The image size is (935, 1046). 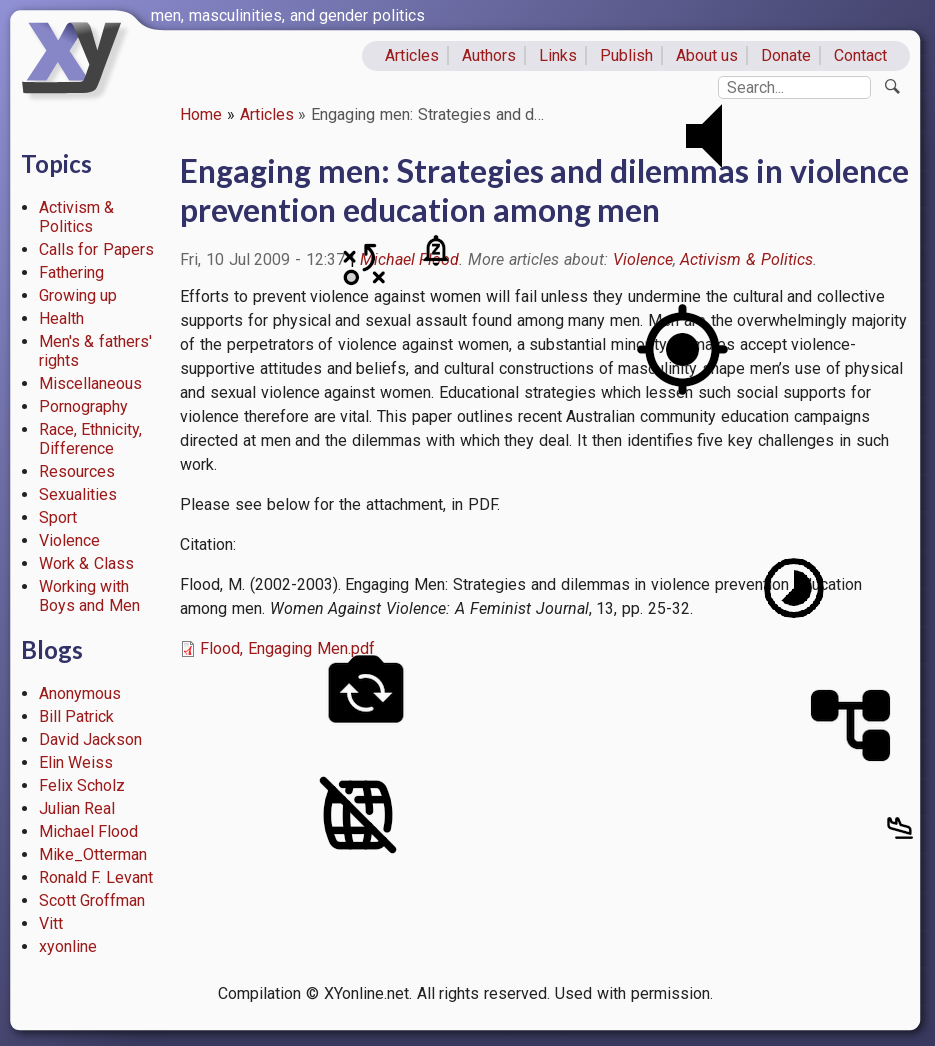 I want to click on switch between front and rear camera, so click(x=366, y=689).